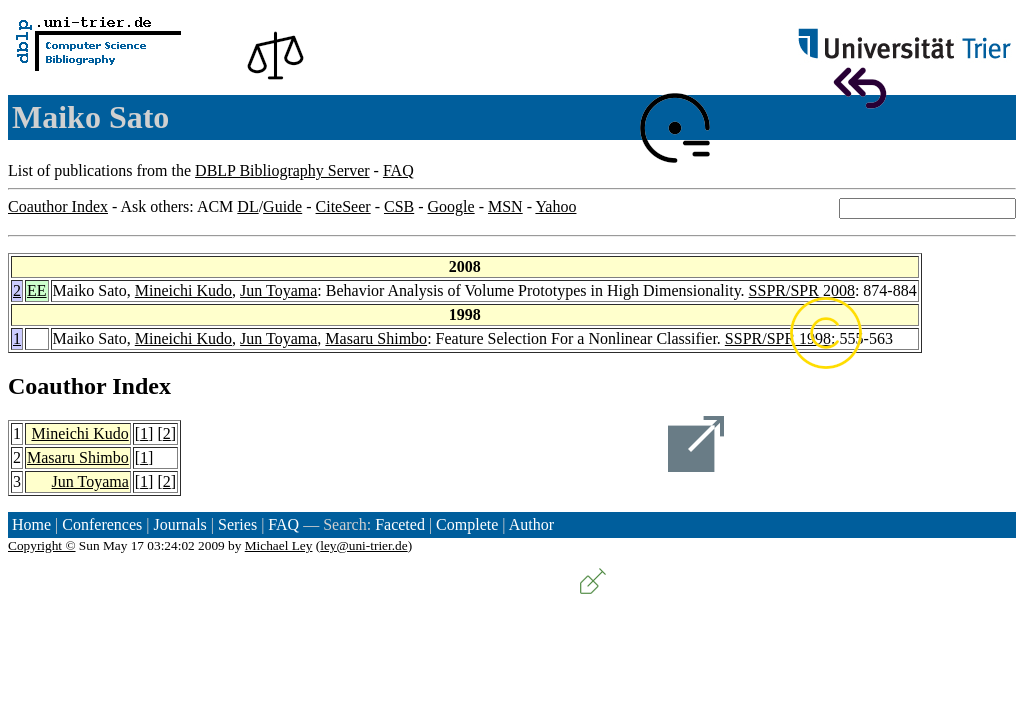  I want to click on access gardening or landscaping tools, so click(592, 581).